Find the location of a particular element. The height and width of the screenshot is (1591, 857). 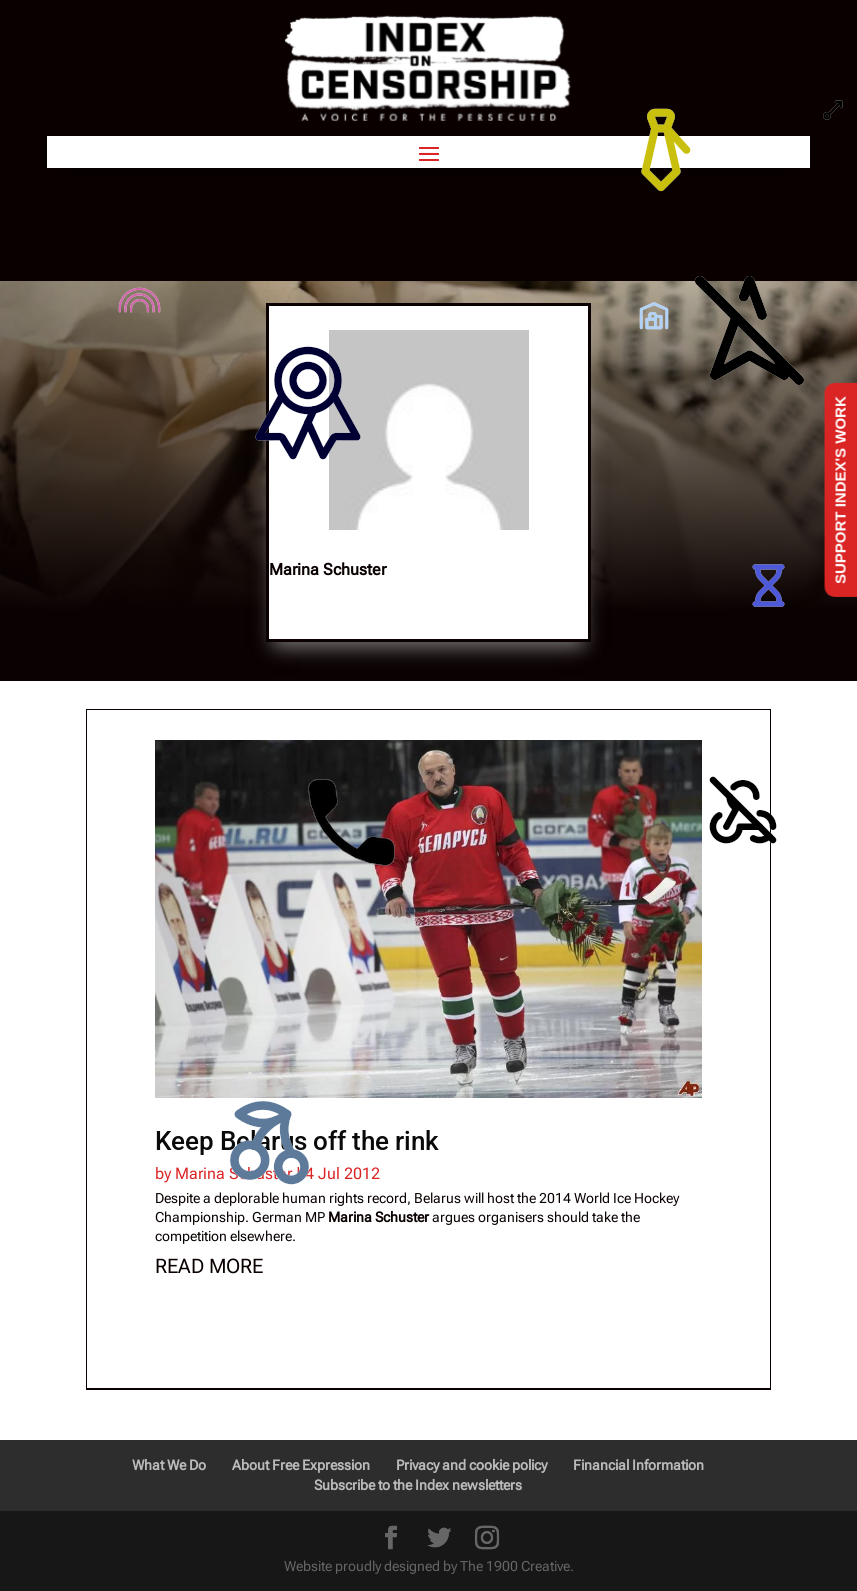

view achievements or awards is located at coordinates (308, 403).